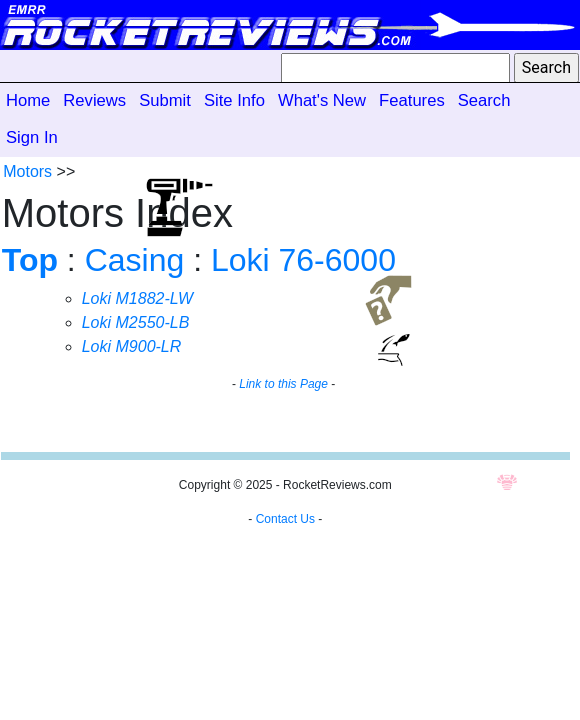 The height and width of the screenshot is (720, 580). I want to click on power tools or hardware category, so click(179, 207).